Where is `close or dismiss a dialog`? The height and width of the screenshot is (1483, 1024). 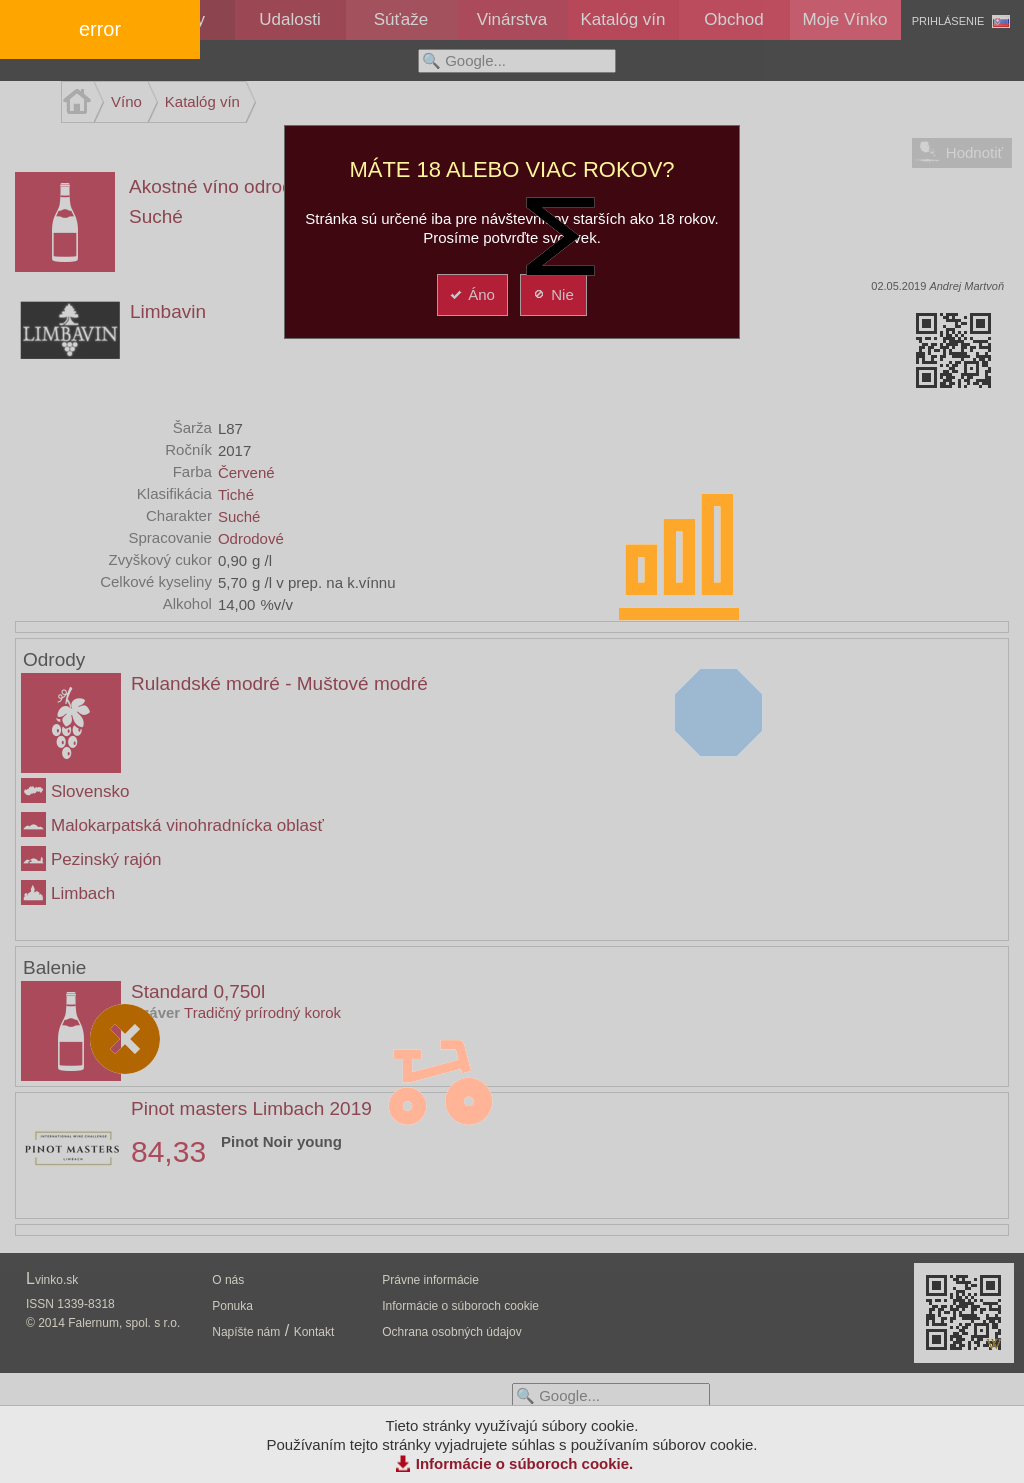 close or dismiss a dialog is located at coordinates (125, 1039).